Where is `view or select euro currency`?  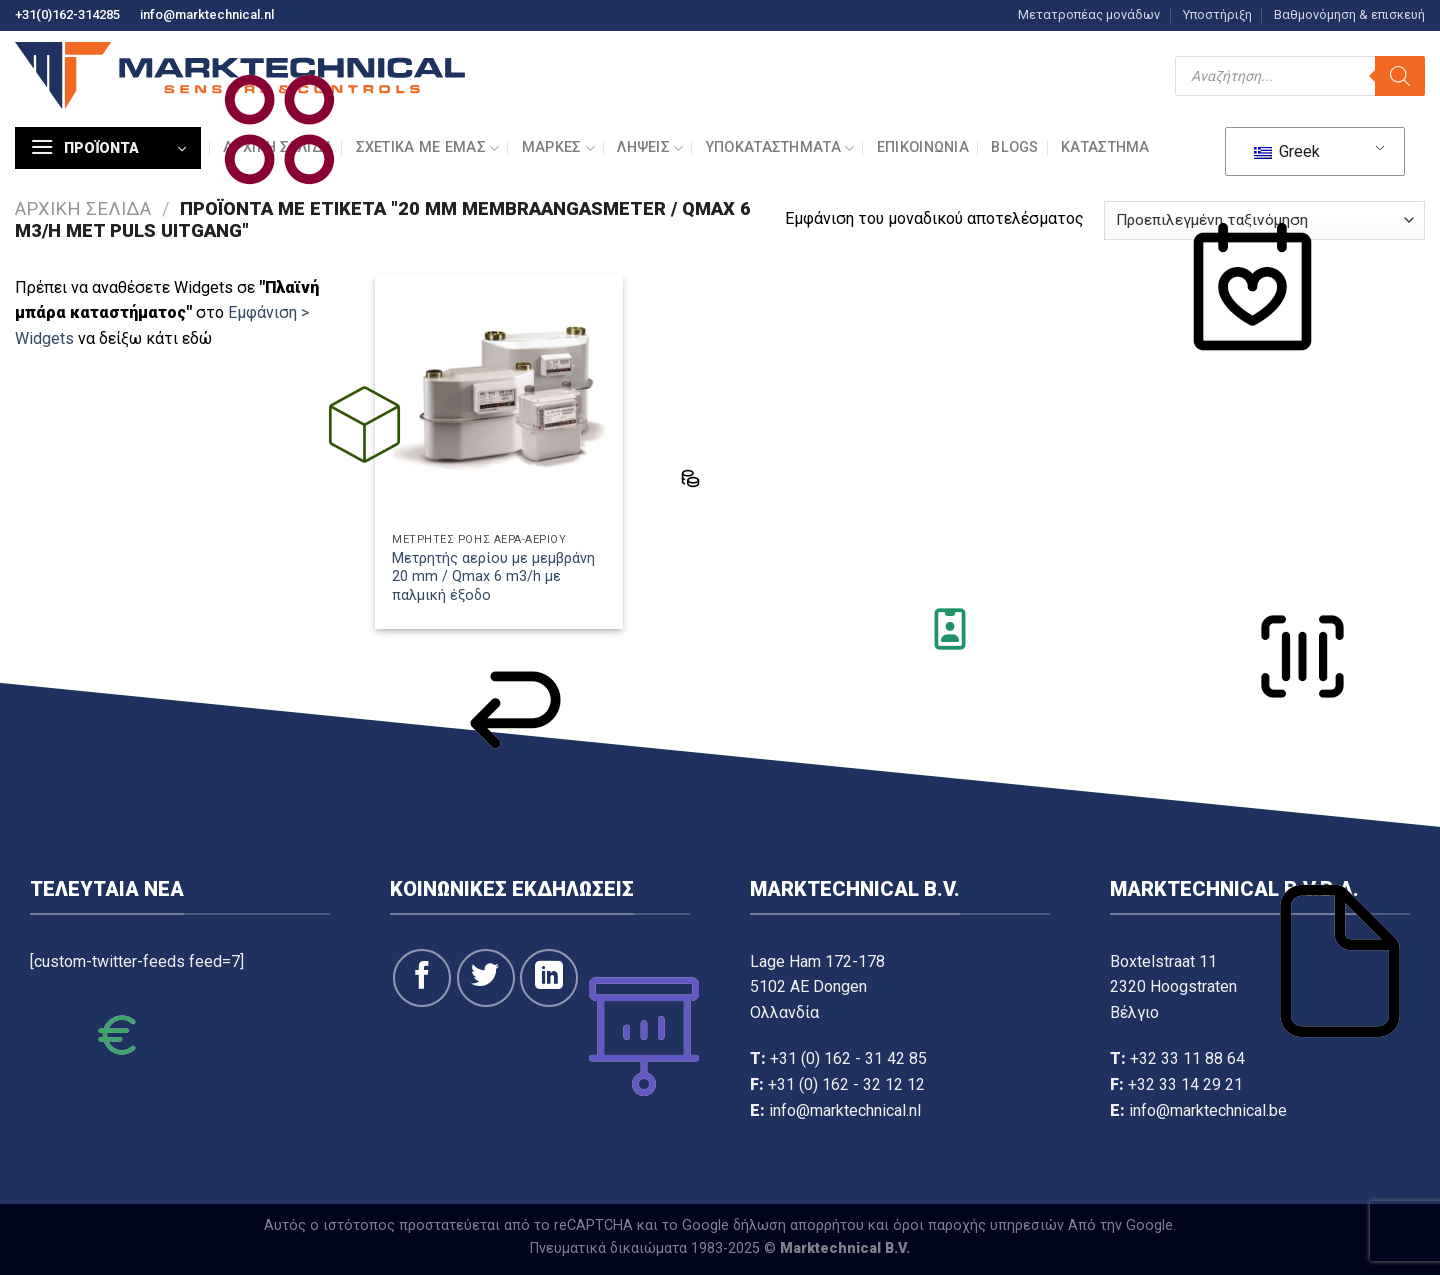 view or select euro currency is located at coordinates (118, 1035).